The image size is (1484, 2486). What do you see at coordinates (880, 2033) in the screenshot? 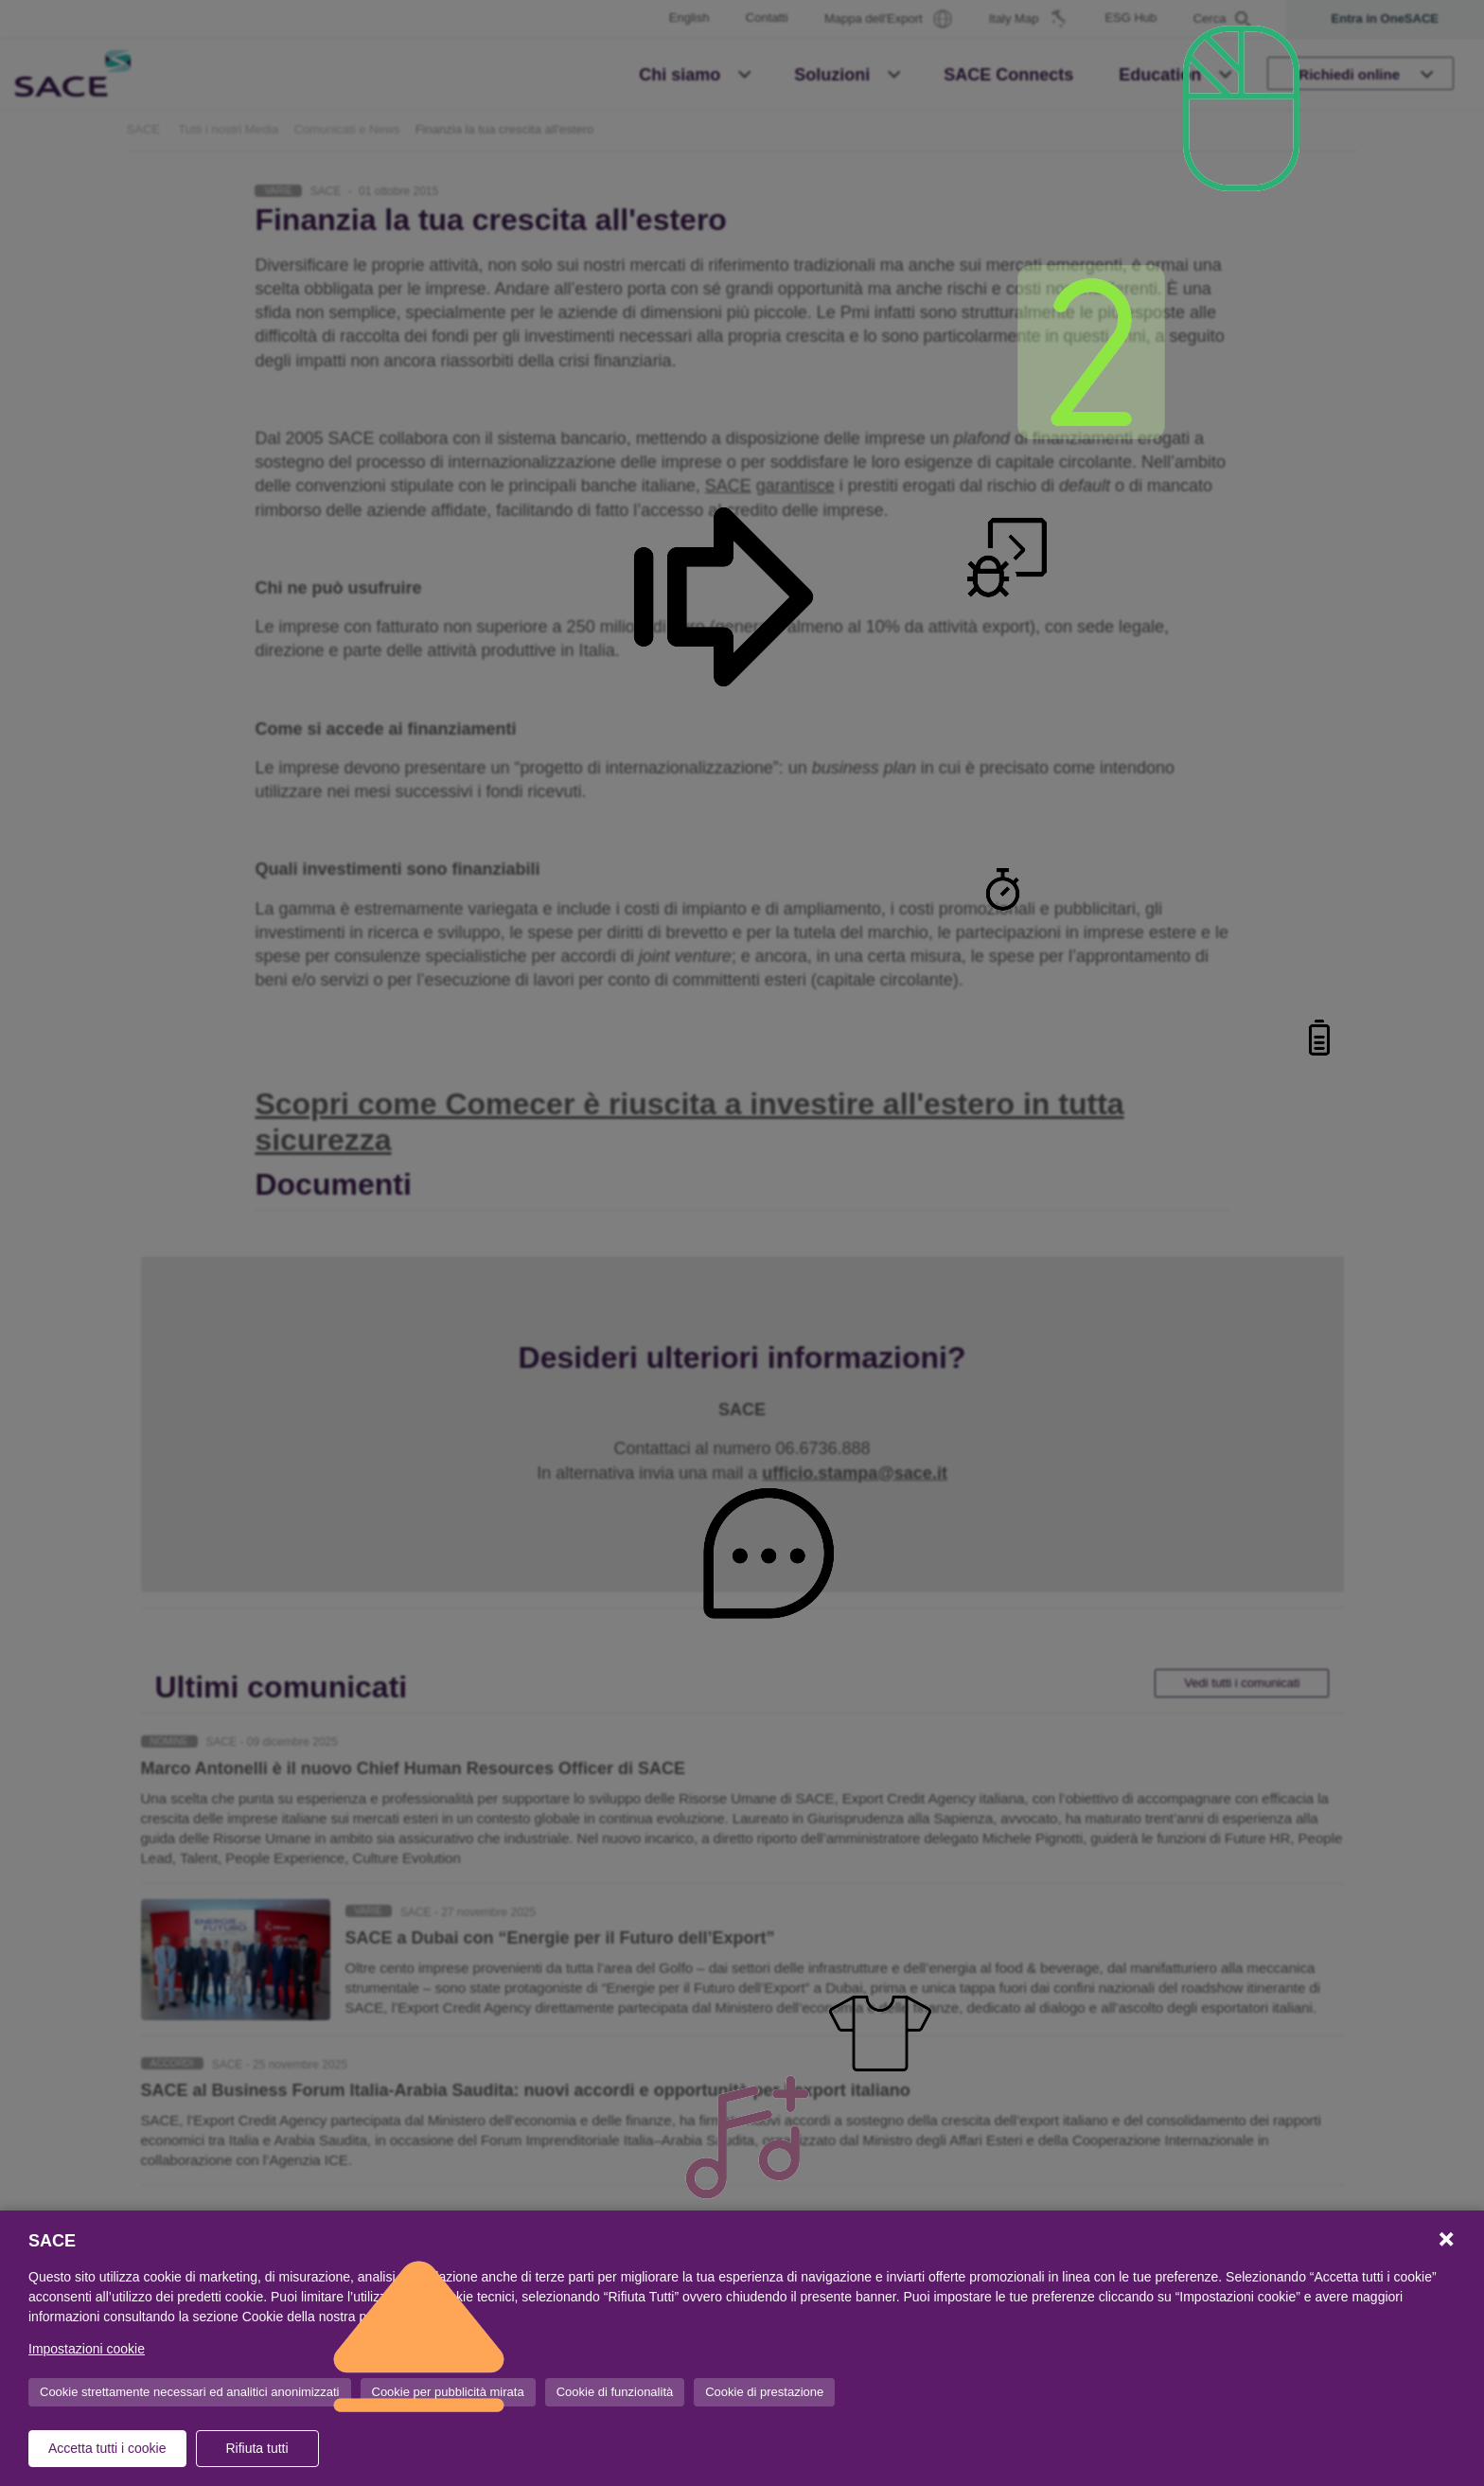
I see `browse clothing or apparel items` at bounding box center [880, 2033].